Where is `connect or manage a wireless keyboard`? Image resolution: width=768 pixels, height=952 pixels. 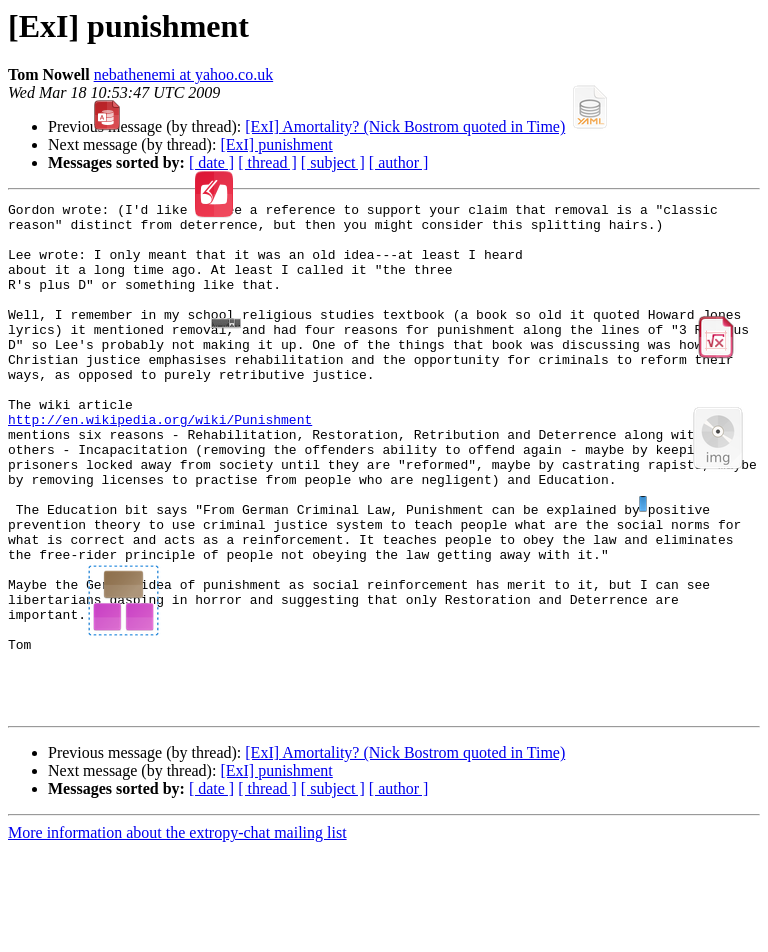
connect or manage a wireless keyboard is located at coordinates (226, 323).